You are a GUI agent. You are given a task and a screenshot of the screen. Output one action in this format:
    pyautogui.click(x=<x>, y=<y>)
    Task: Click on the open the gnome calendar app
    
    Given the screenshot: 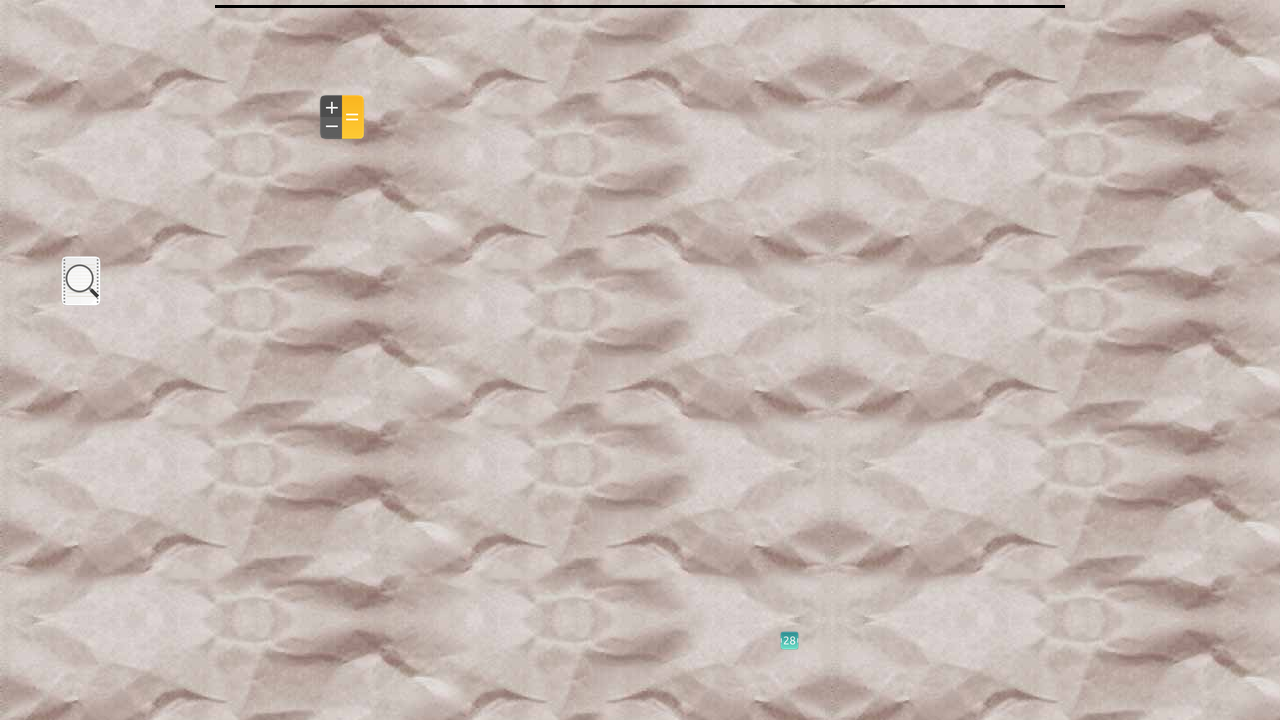 What is the action you would take?
    pyautogui.click(x=789, y=640)
    